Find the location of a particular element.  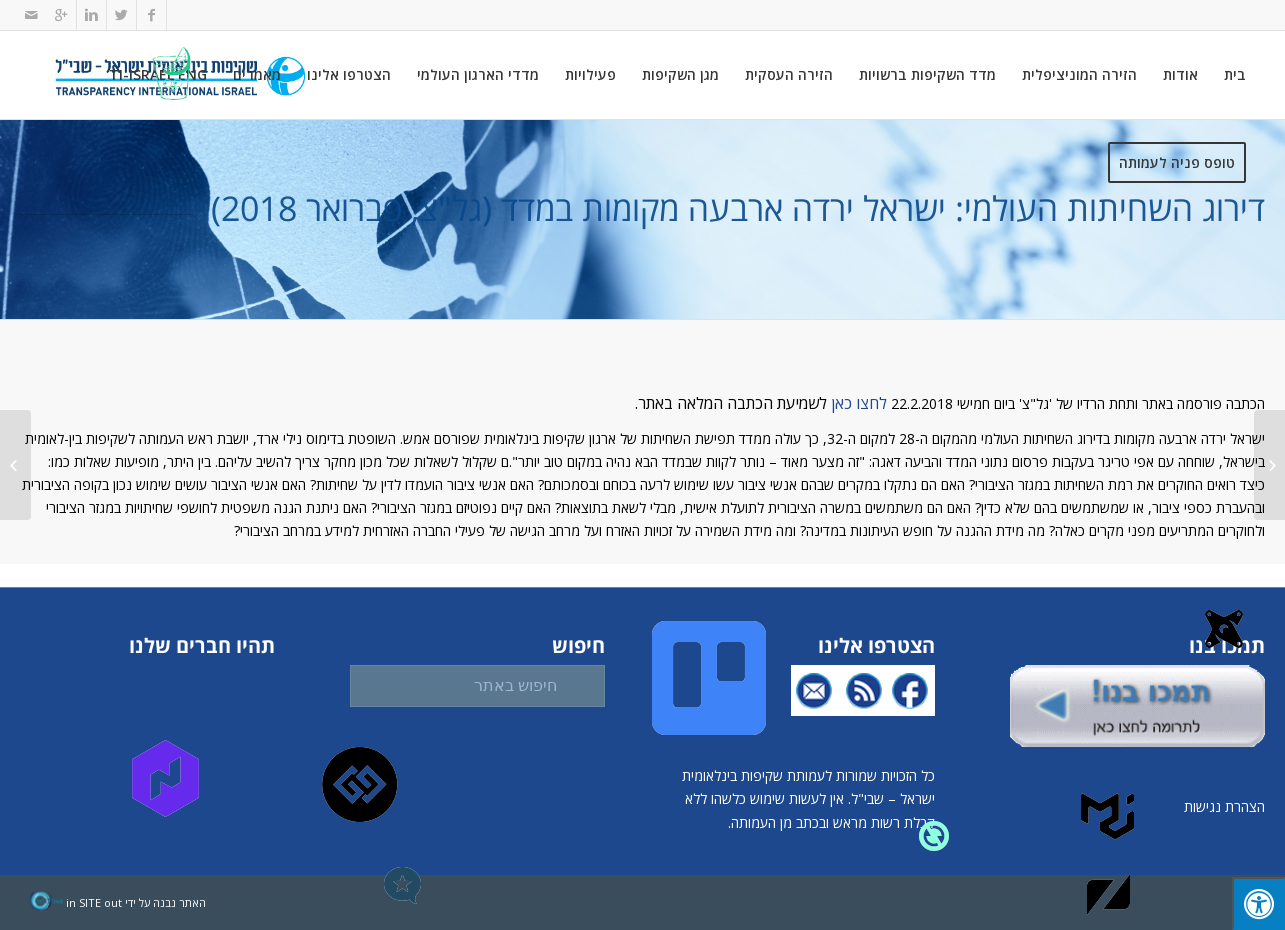

HashiCorp Nomad application logo is located at coordinates (165, 778).